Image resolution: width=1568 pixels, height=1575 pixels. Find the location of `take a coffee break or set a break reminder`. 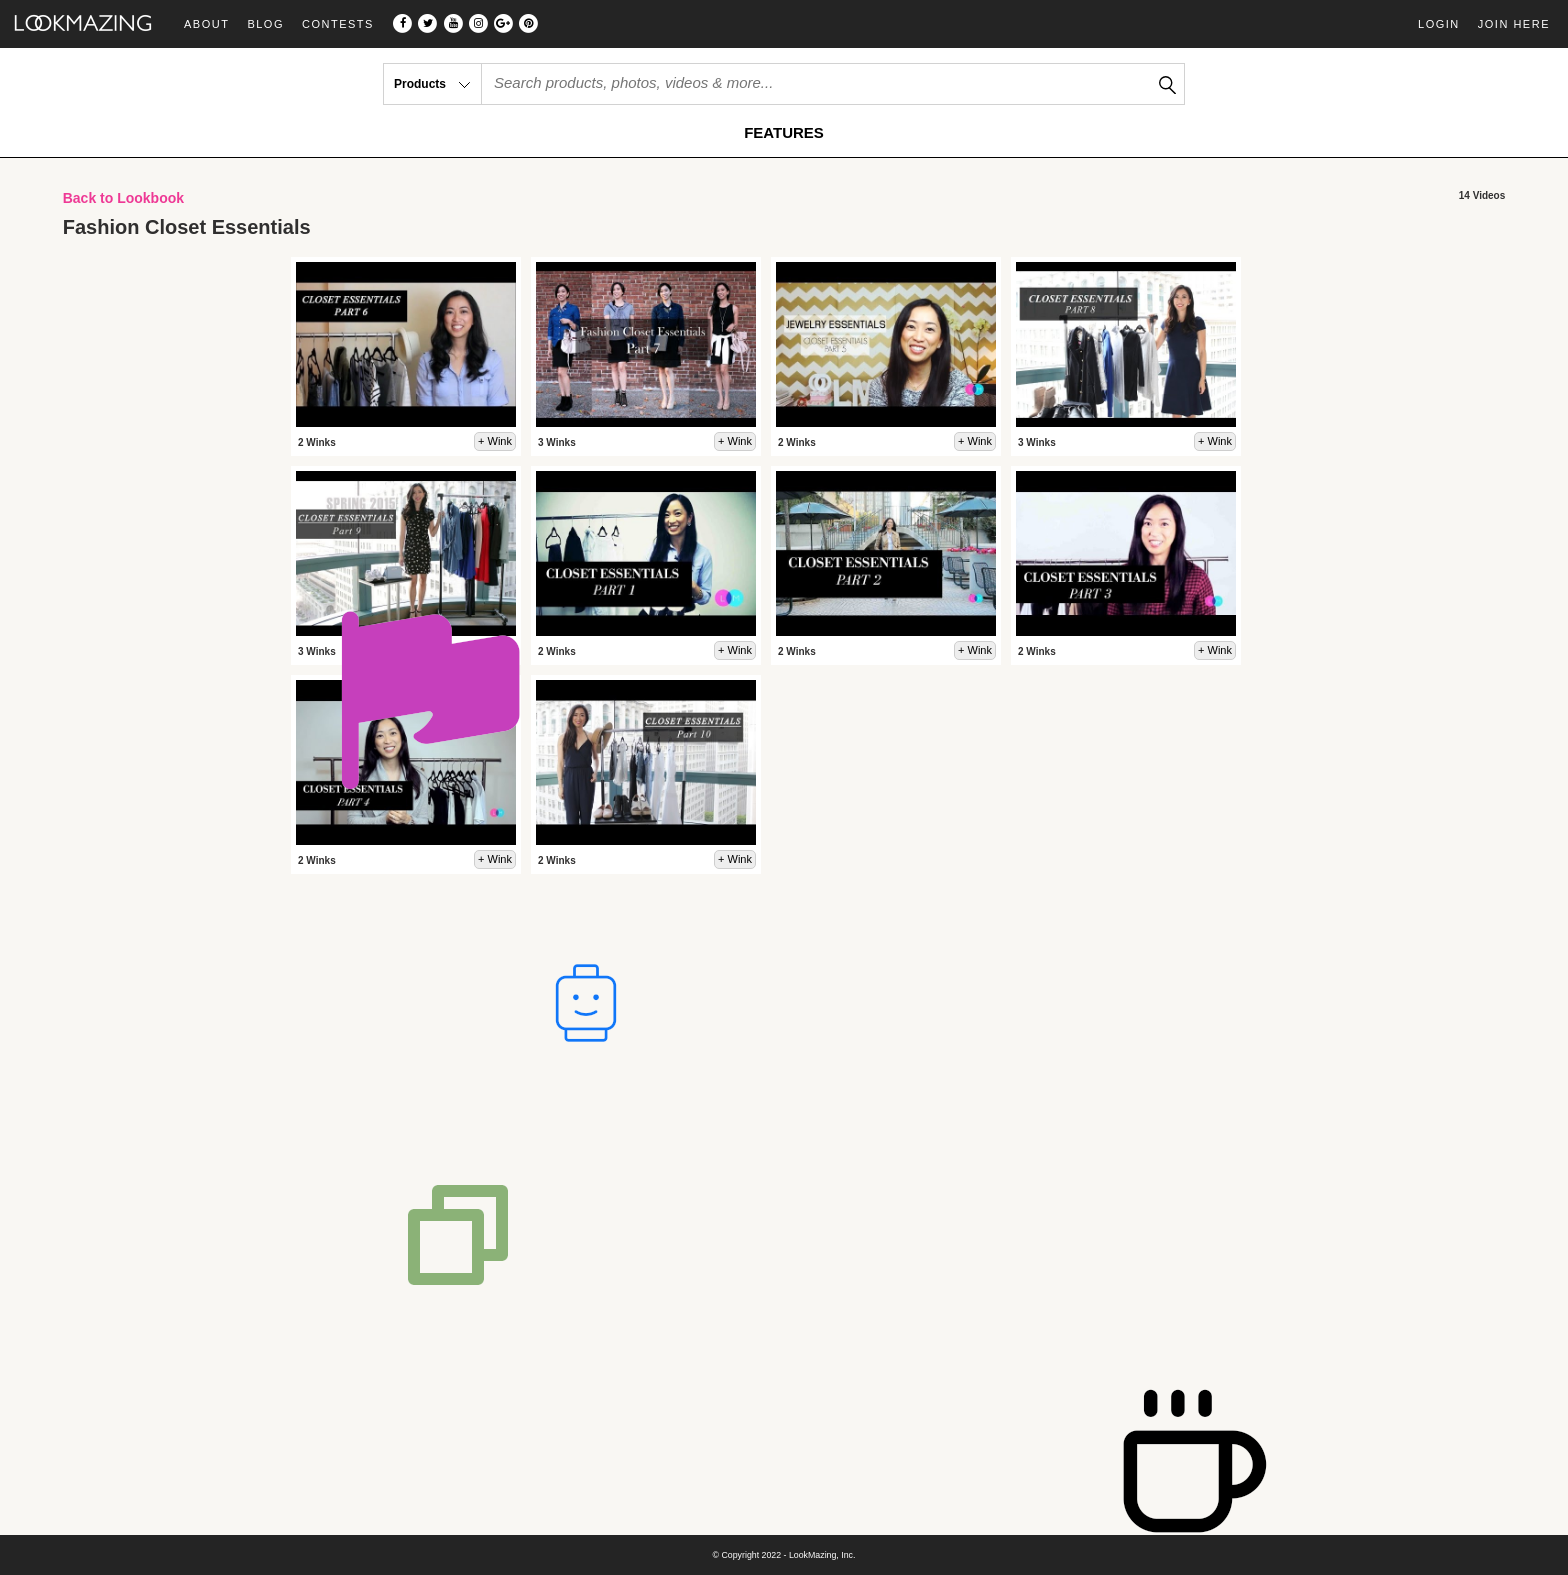

take a coffee break or set a break reminder is located at coordinates (1191, 1464).